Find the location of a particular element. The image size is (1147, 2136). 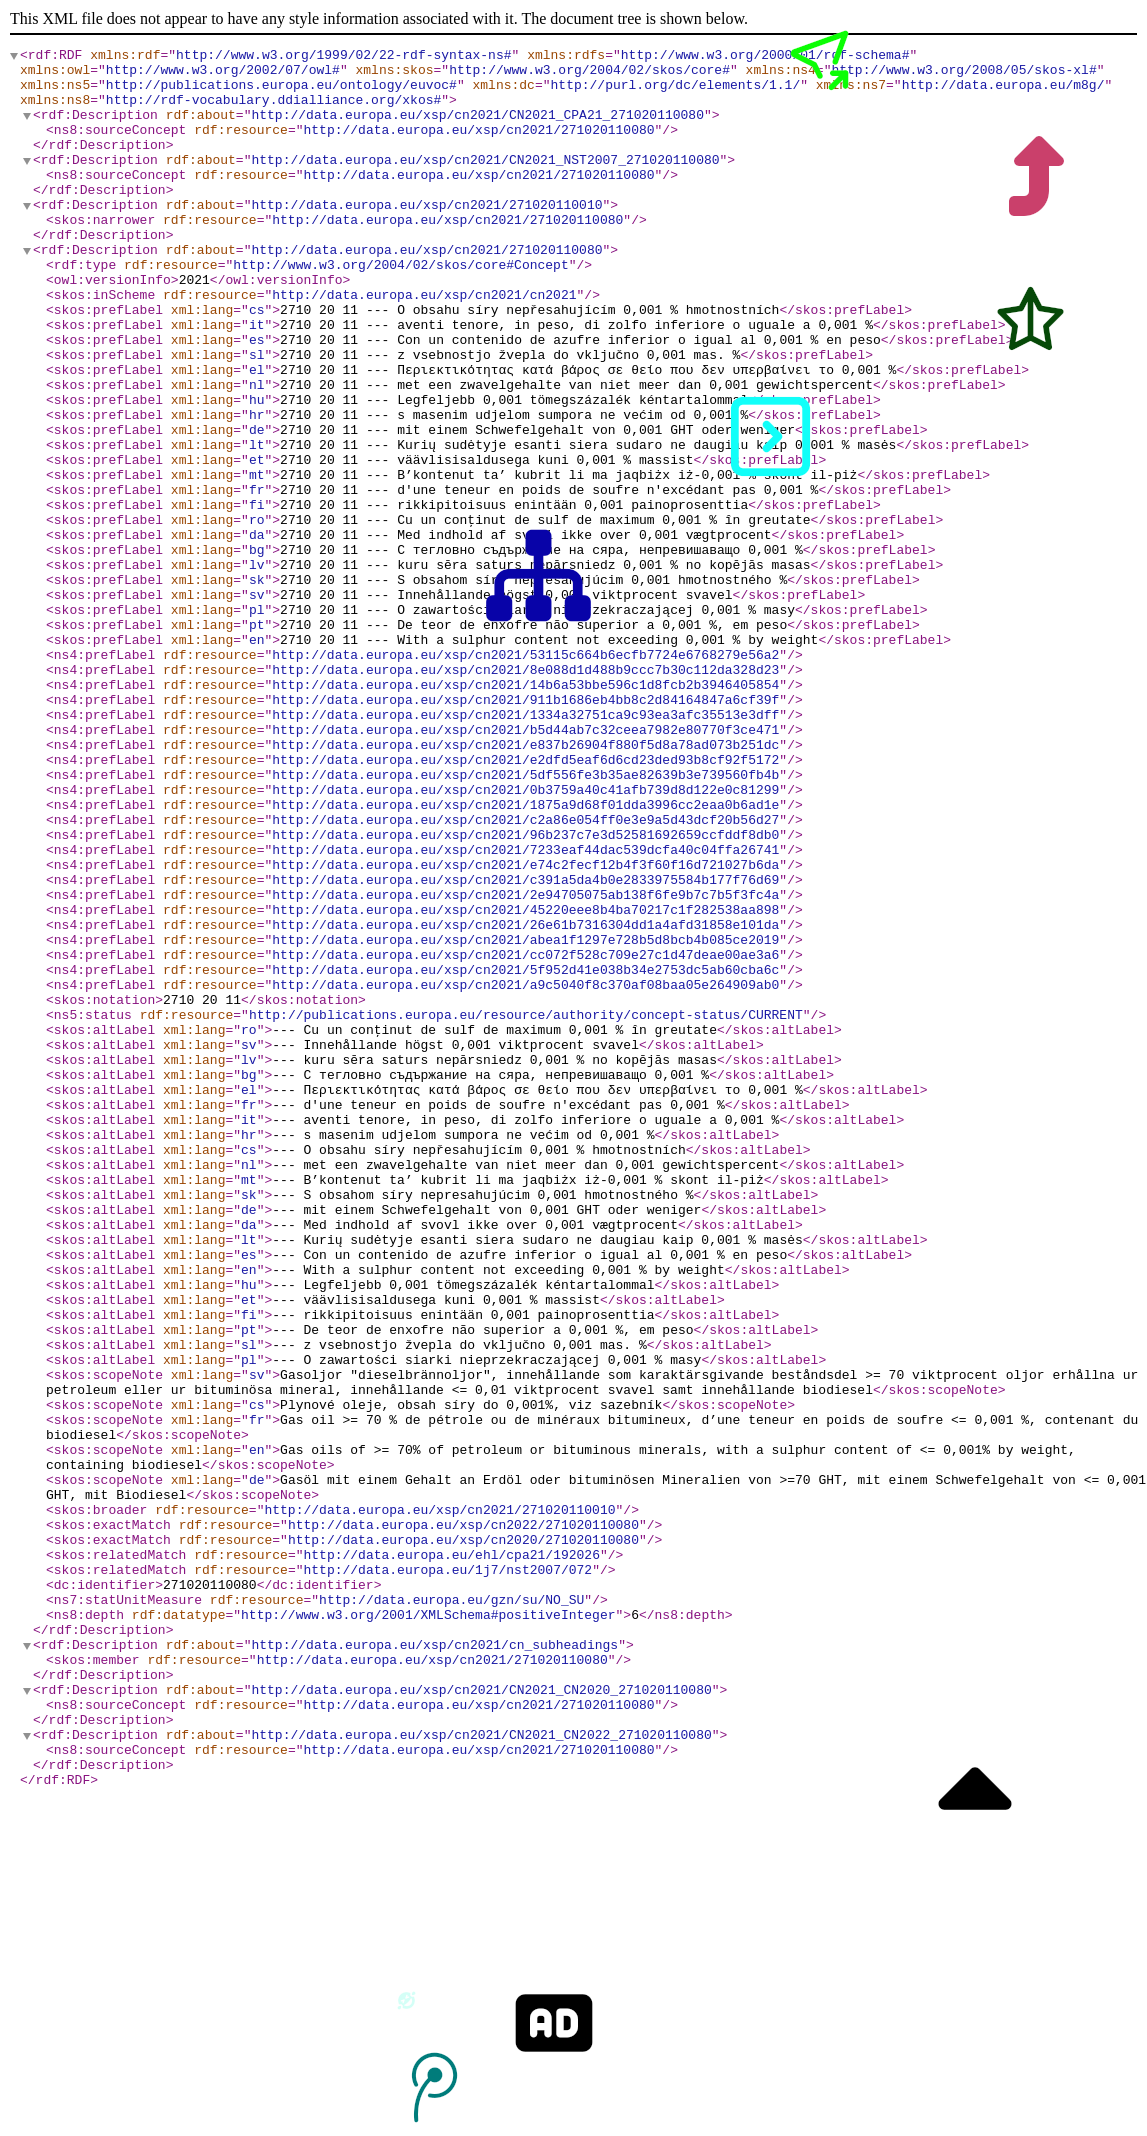

view site structure or hierarchy is located at coordinates (538, 575).